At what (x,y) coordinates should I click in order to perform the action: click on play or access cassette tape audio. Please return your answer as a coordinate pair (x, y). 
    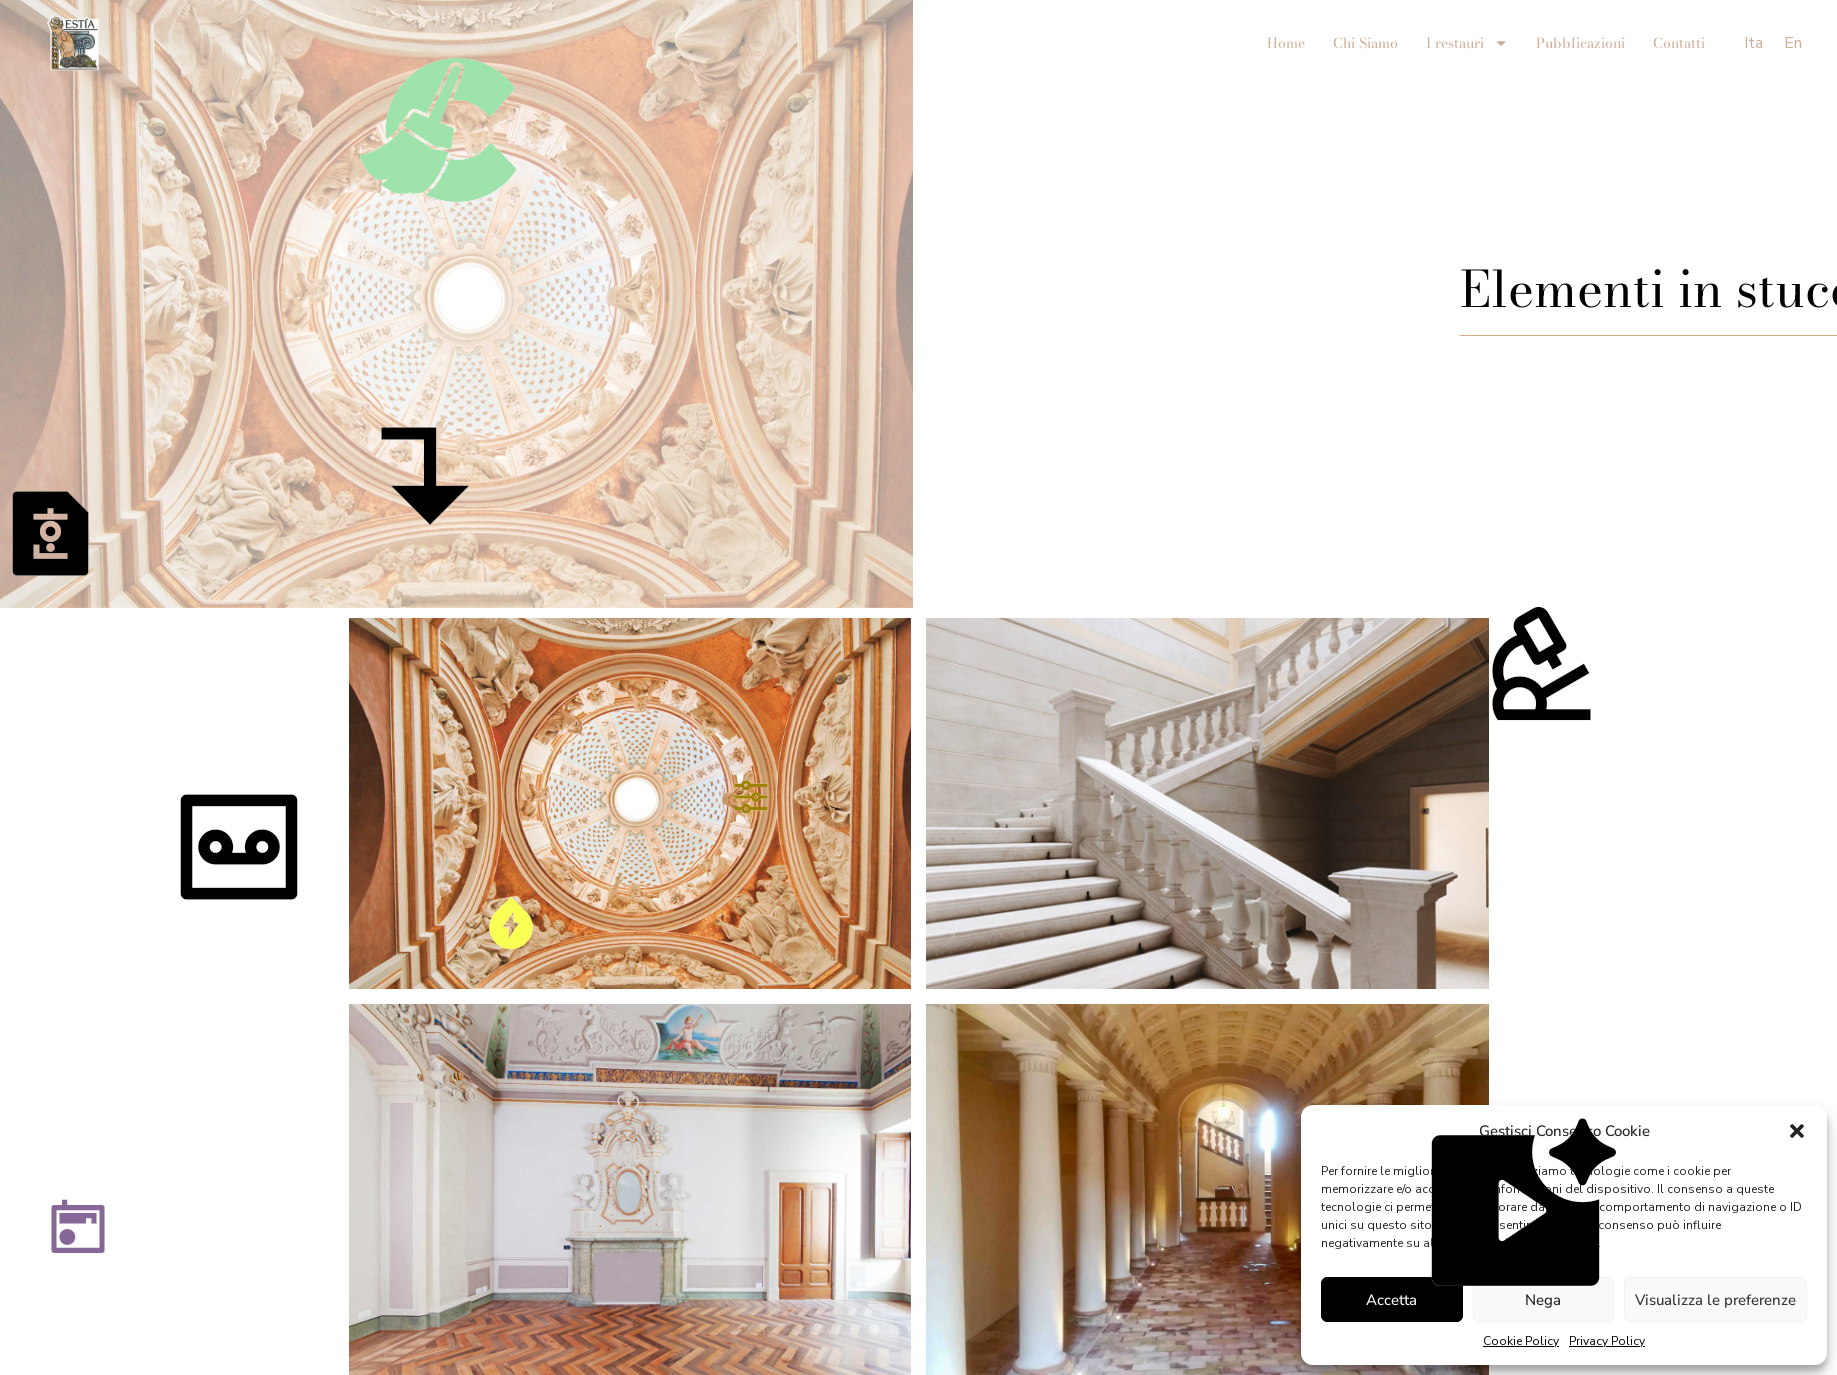
    Looking at the image, I should click on (239, 847).